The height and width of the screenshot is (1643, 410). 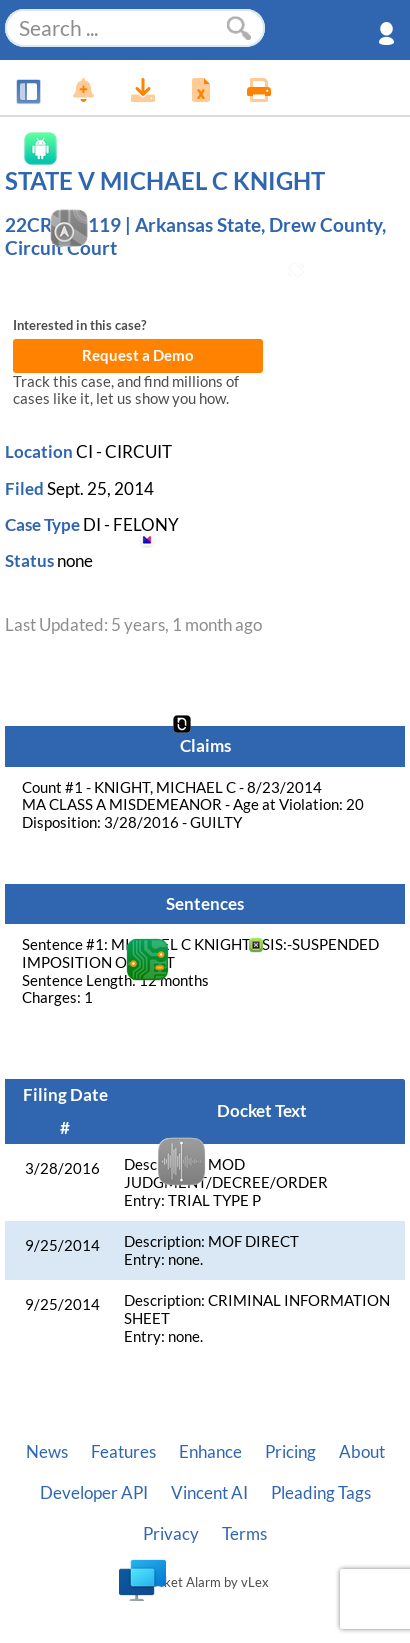 What do you see at coordinates (296, 270) in the screenshot?
I see `screen rotation is enabled` at bounding box center [296, 270].